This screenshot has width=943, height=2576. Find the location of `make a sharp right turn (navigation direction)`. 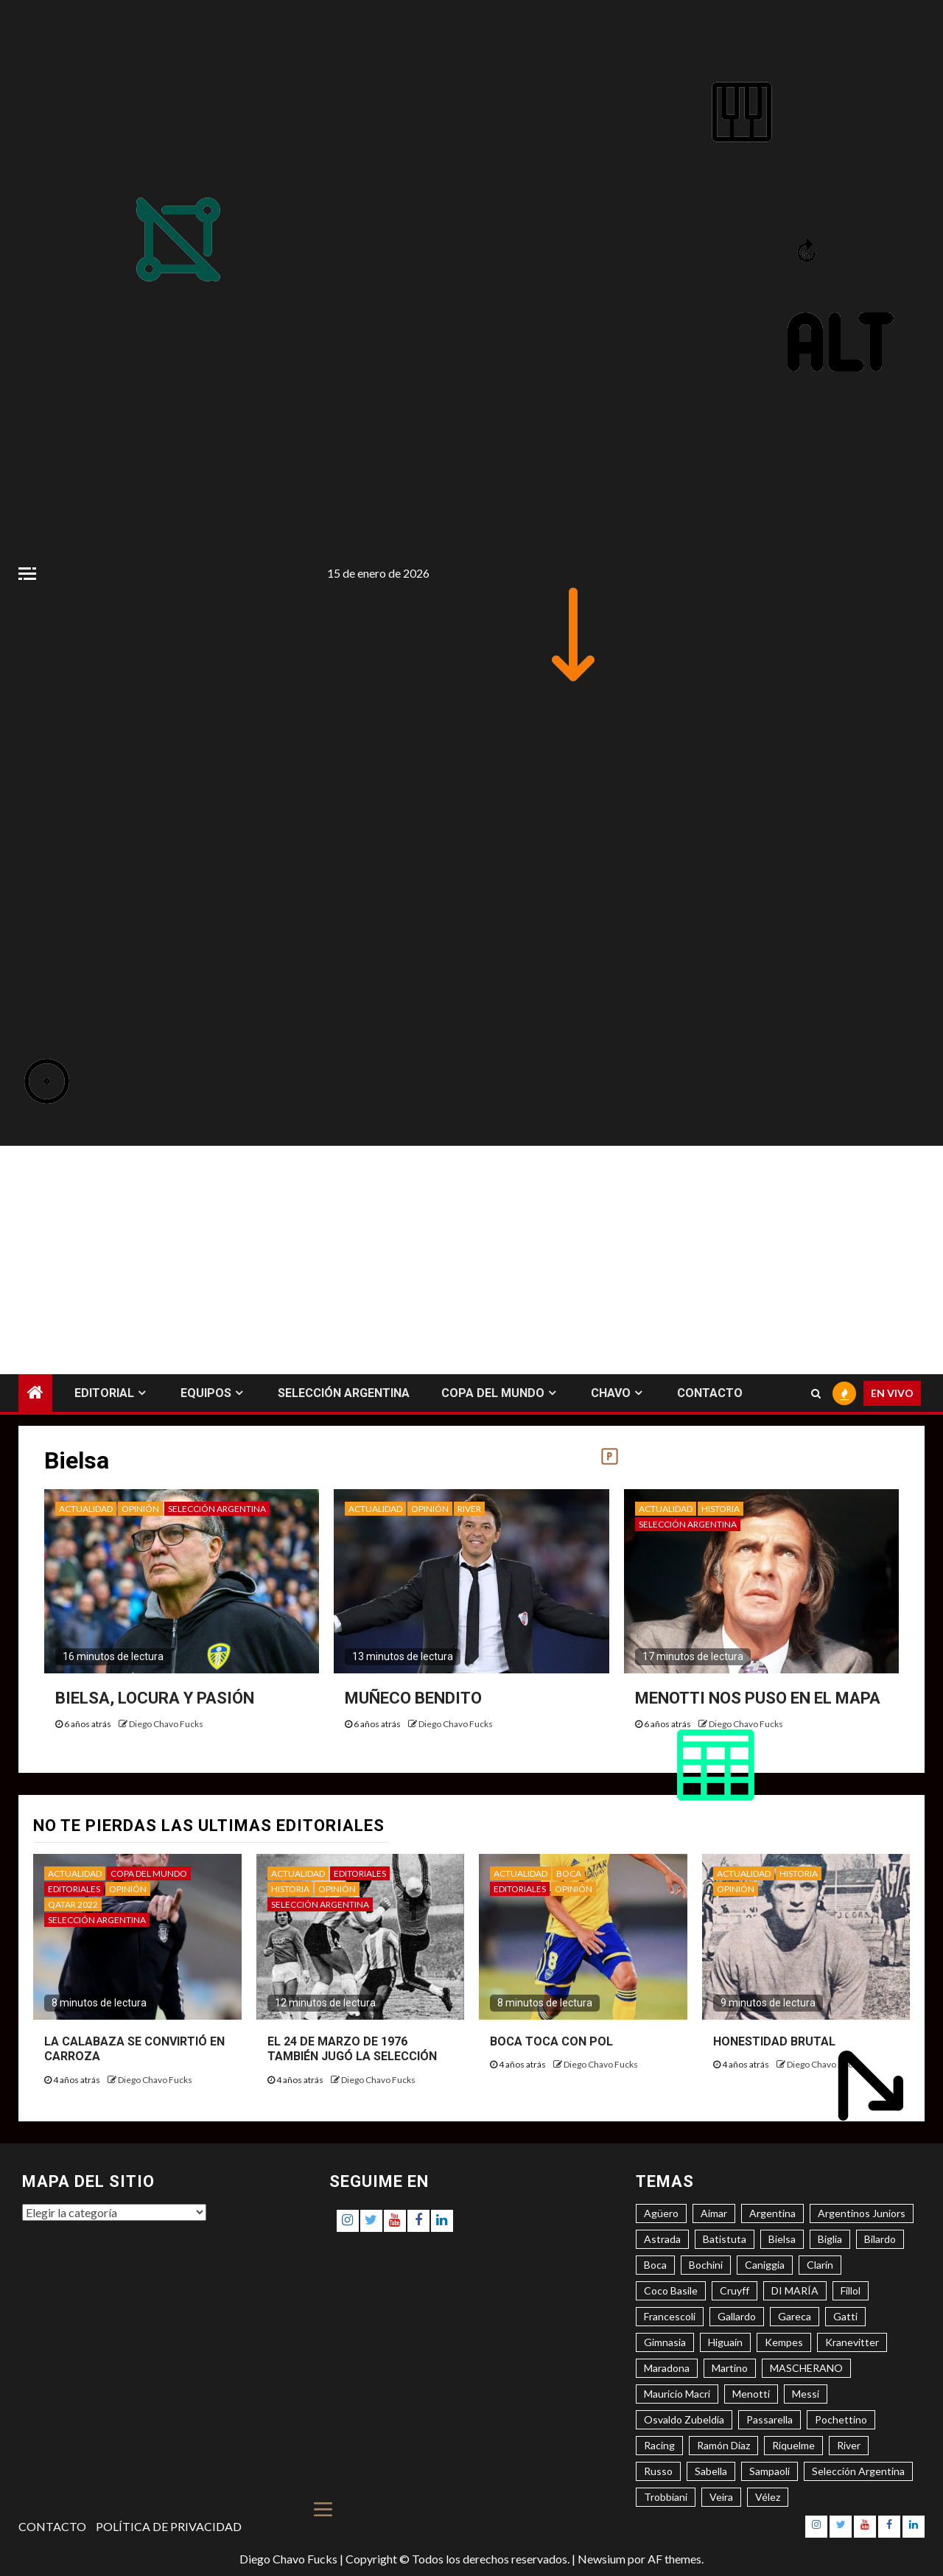

make a sharp right turn (navigation direction) is located at coordinates (868, 2085).